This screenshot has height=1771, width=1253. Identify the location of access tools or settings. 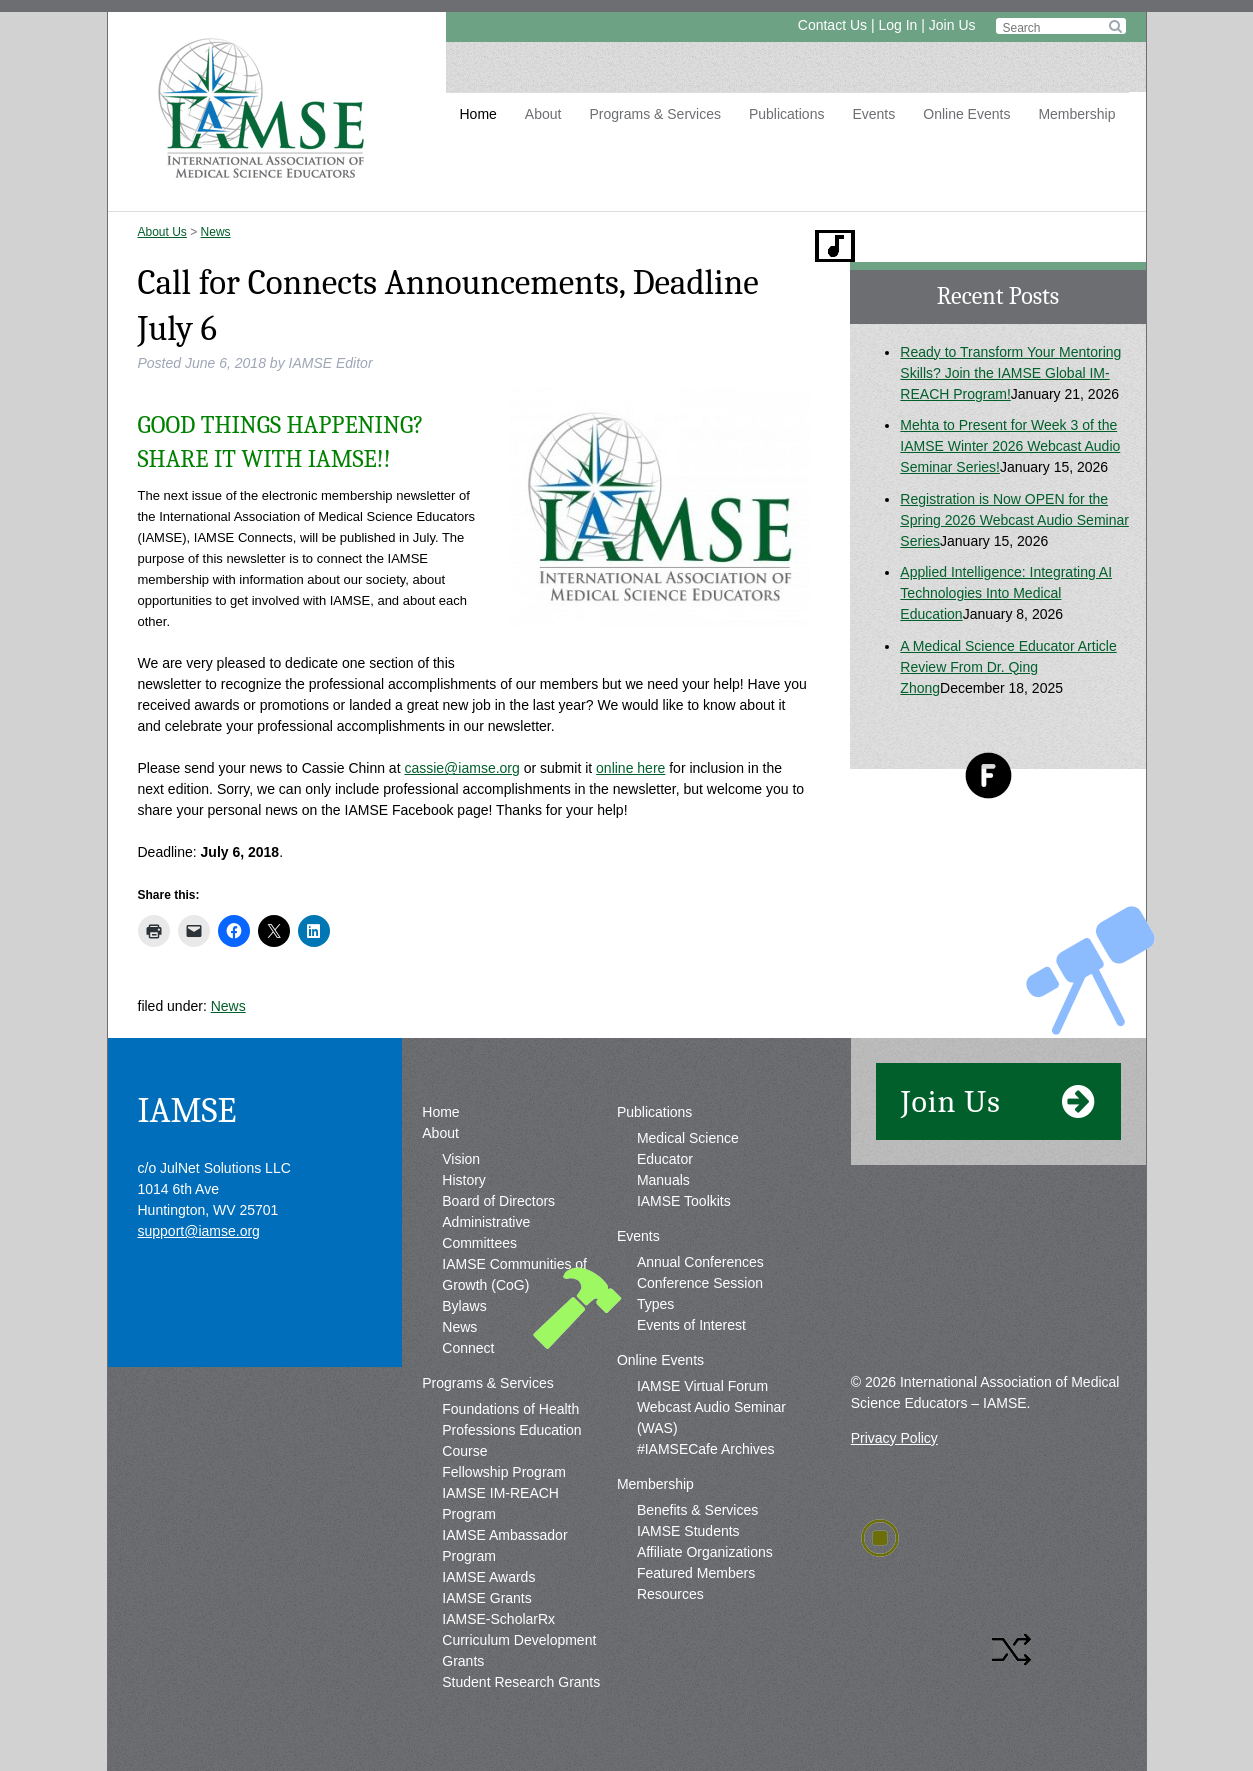
(577, 1307).